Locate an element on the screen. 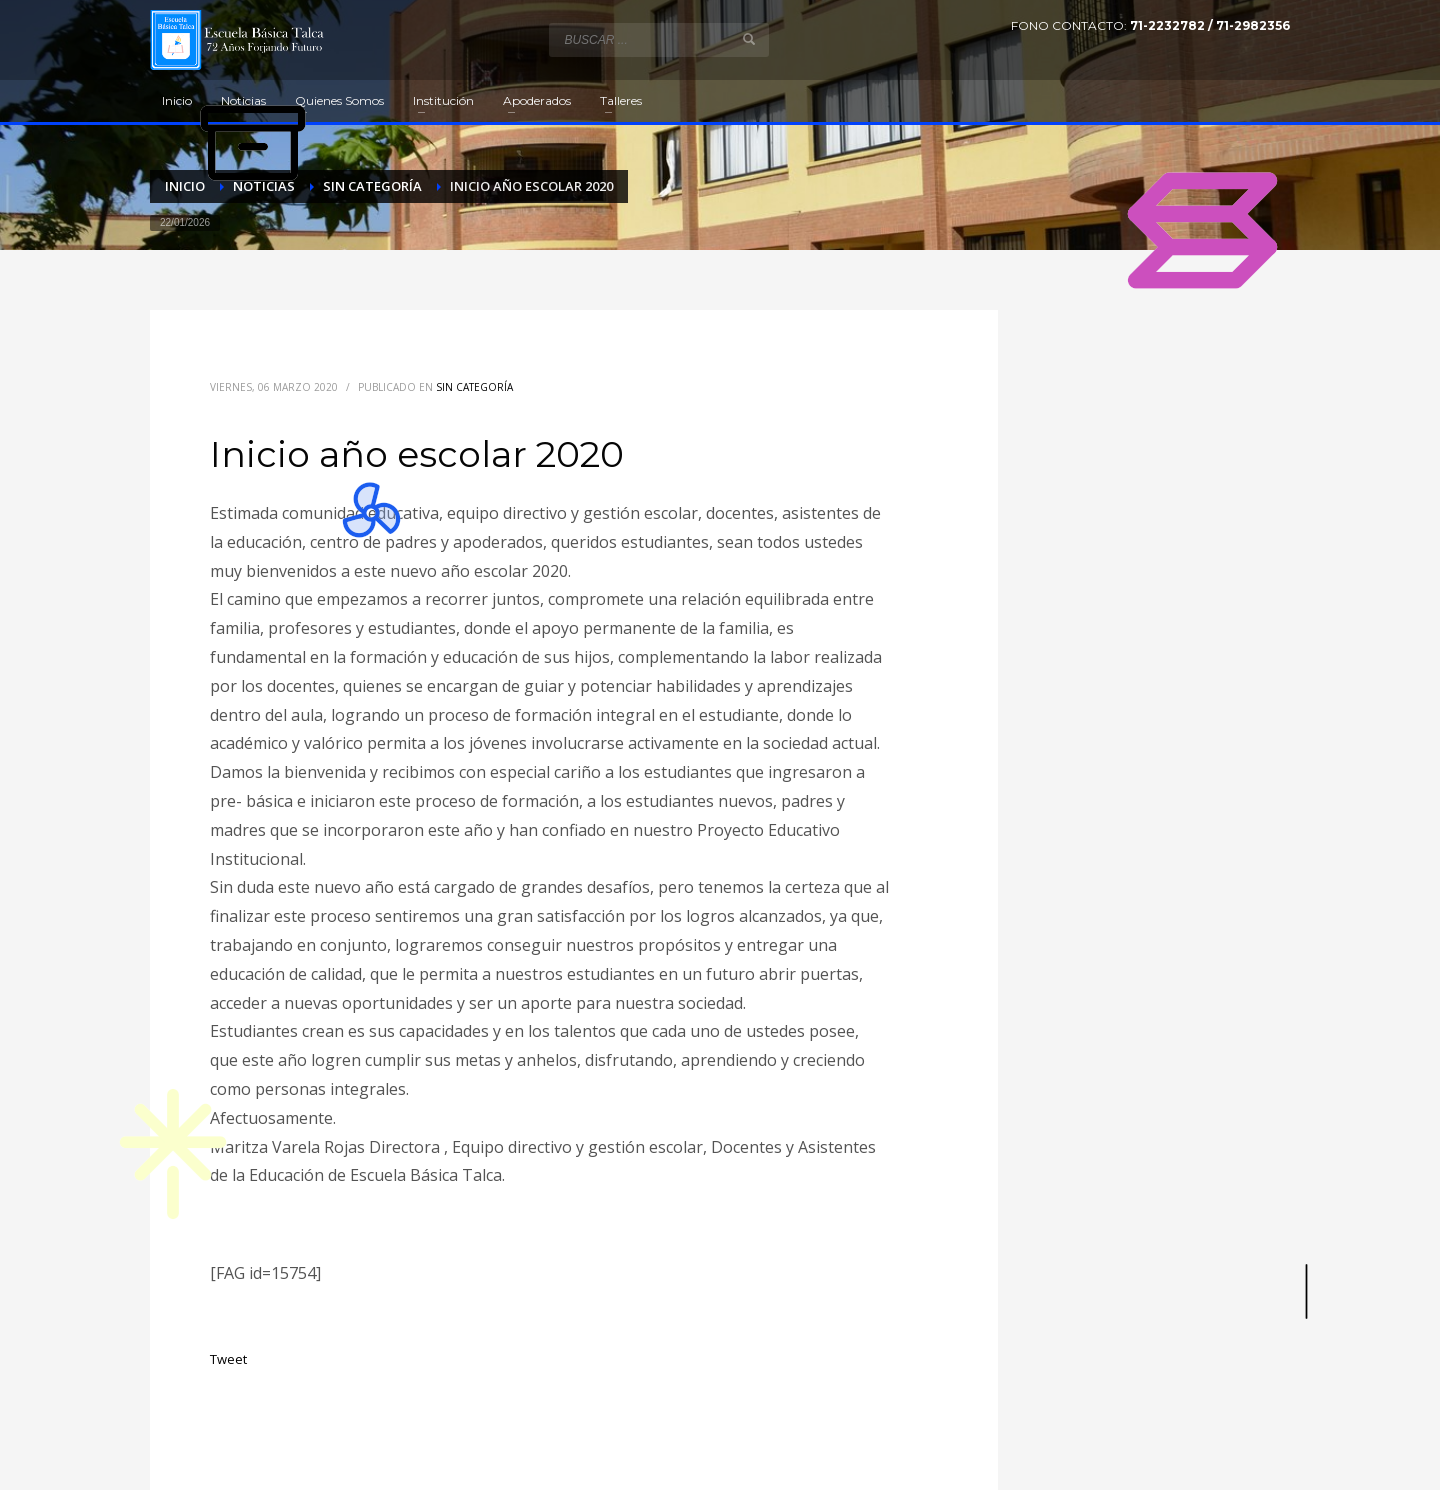  vertical divider separating UI elements is located at coordinates (1306, 1291).